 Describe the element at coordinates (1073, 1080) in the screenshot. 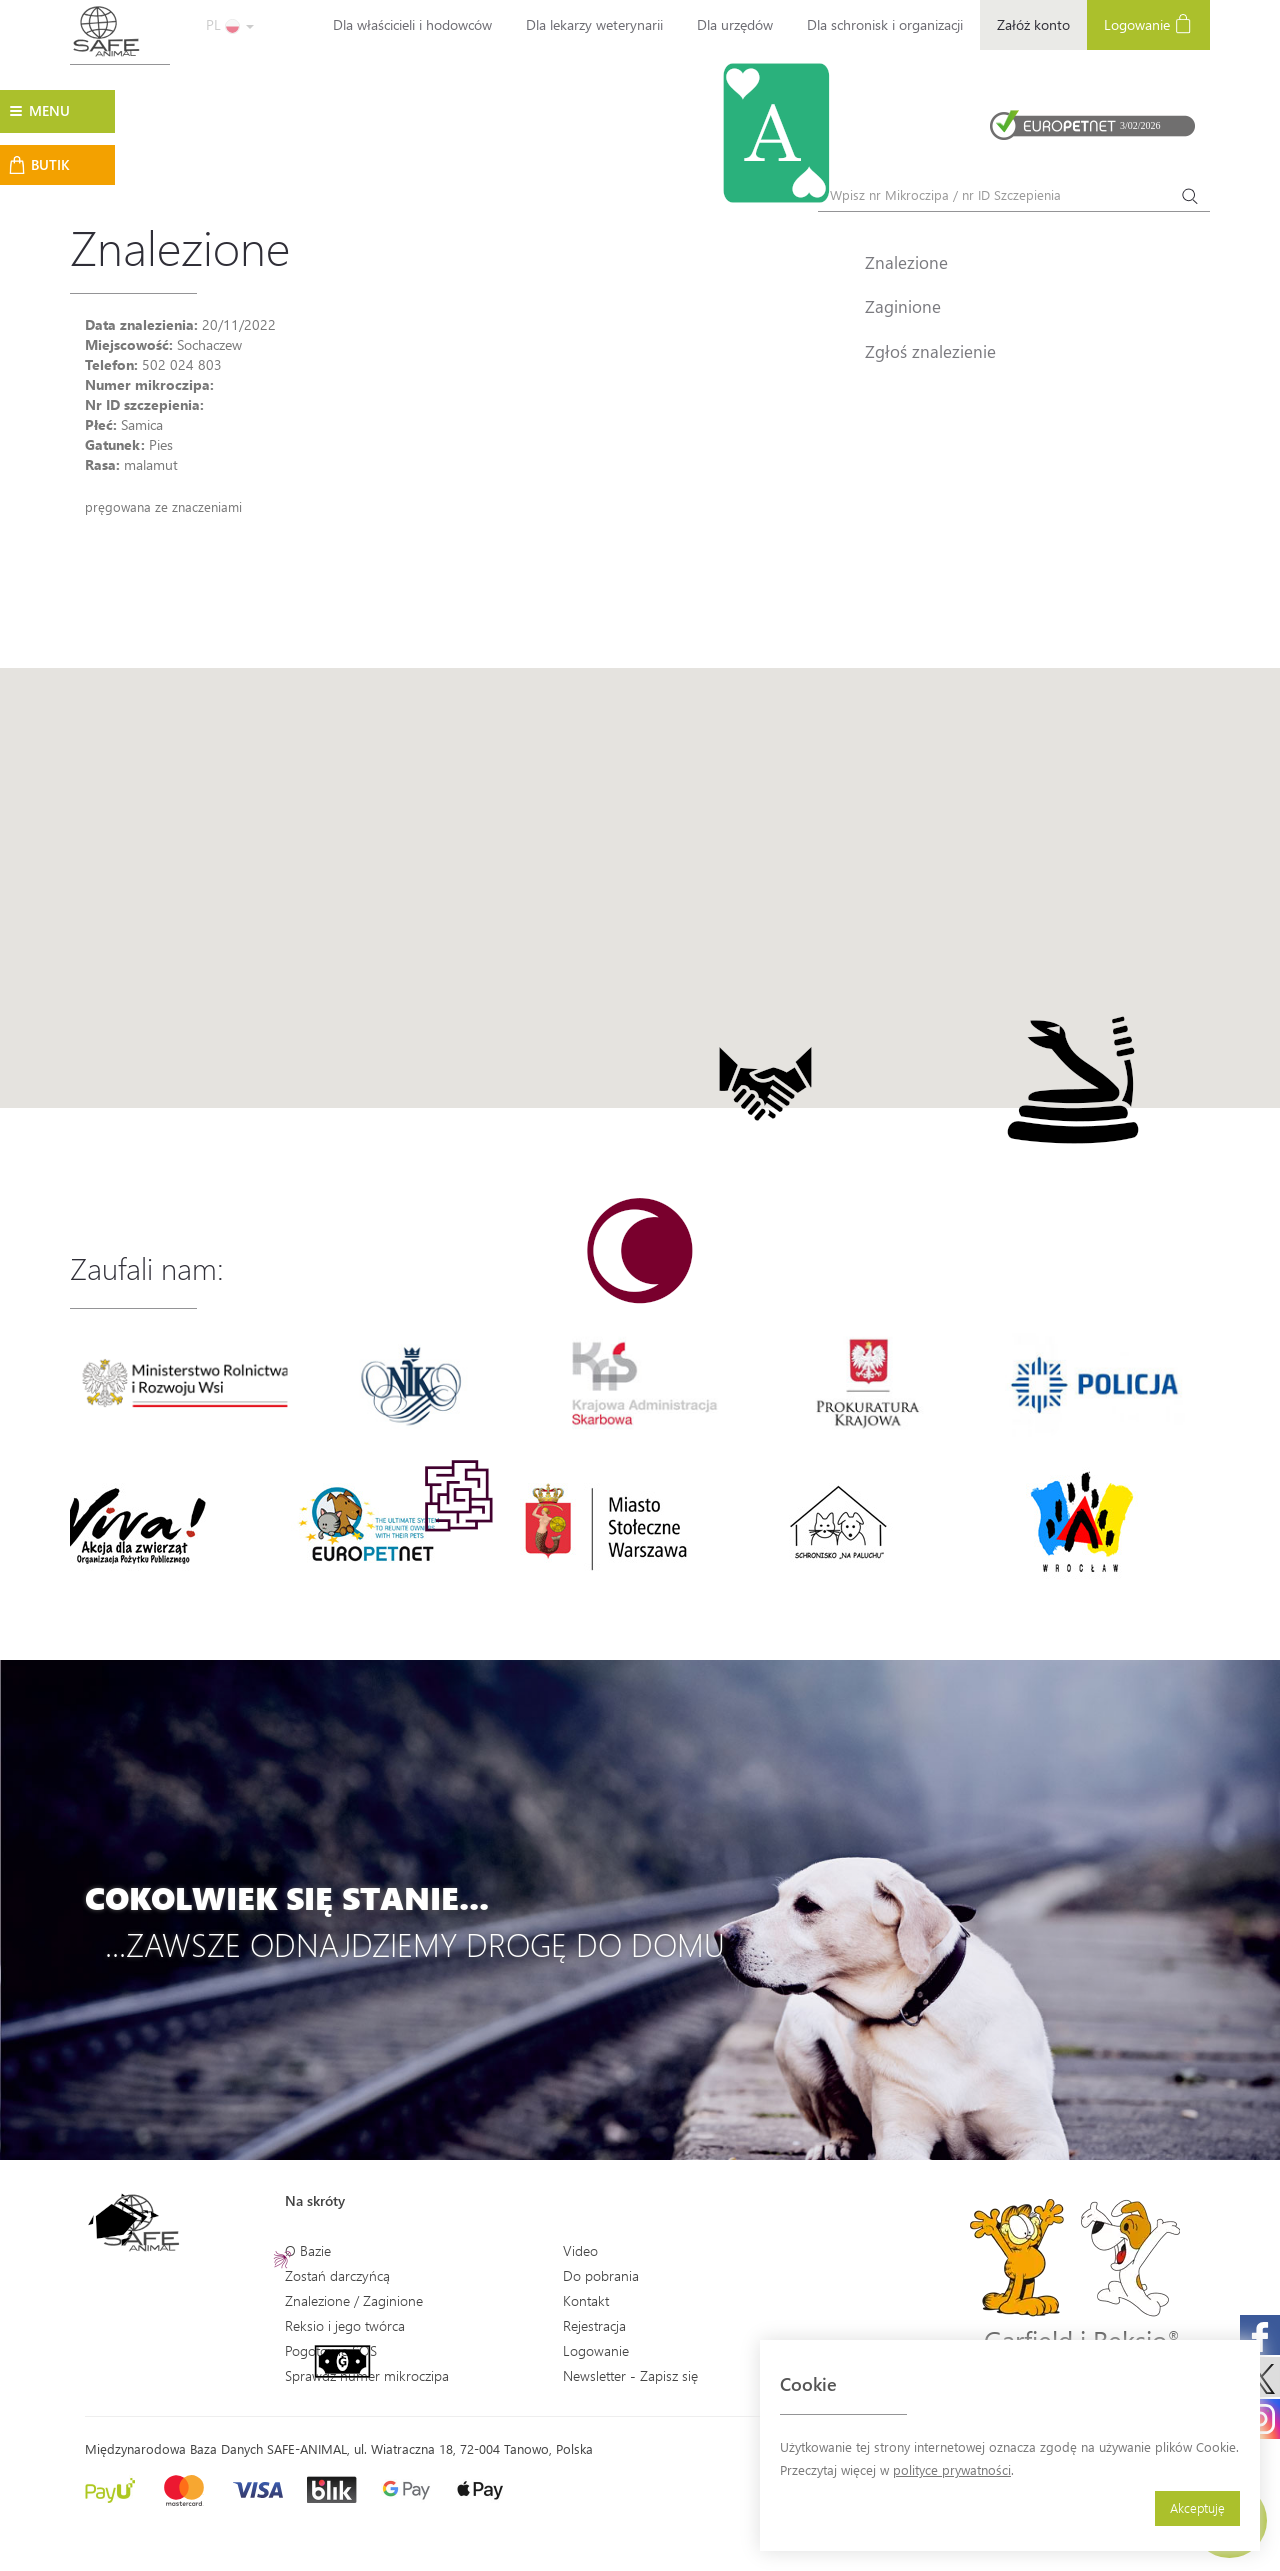

I see `indicates danger or hazard warning` at that location.